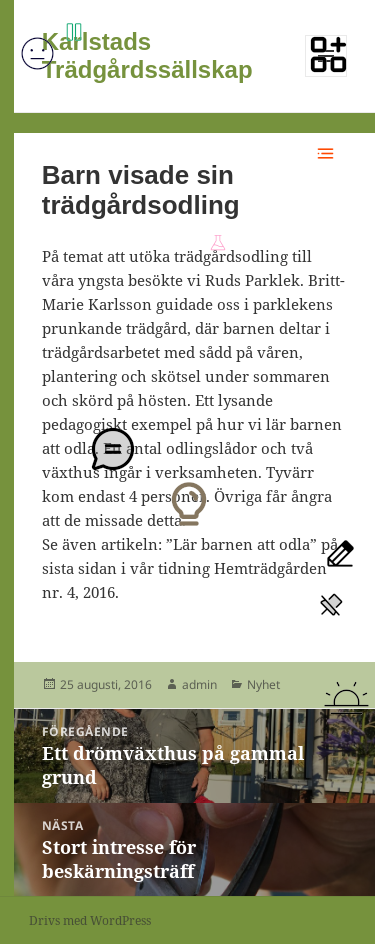 This screenshot has width=375, height=944. I want to click on edit or modify content, so click(340, 554).